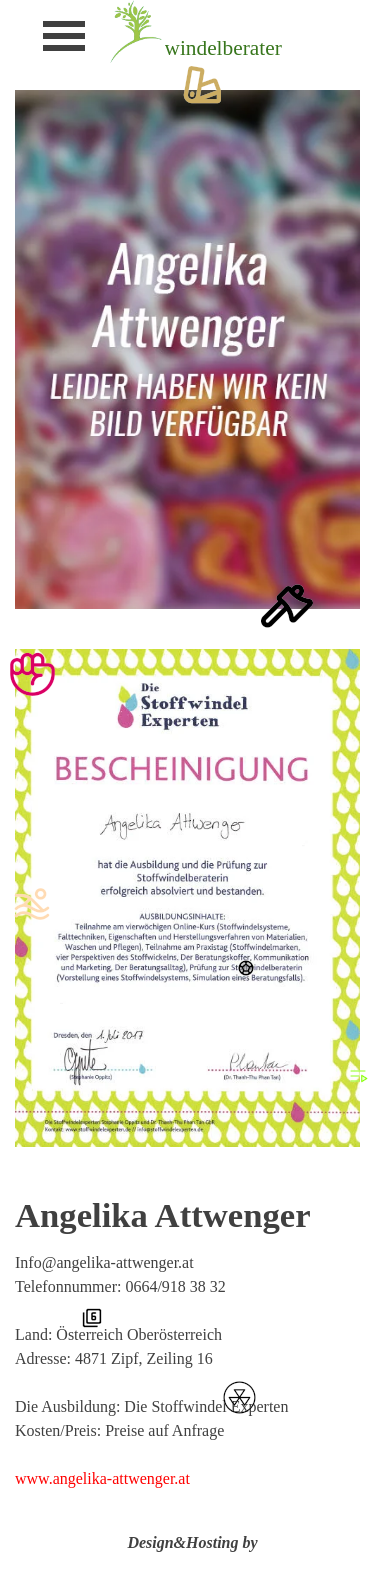  Describe the element at coordinates (32, 673) in the screenshot. I see `show solidarity or support` at that location.